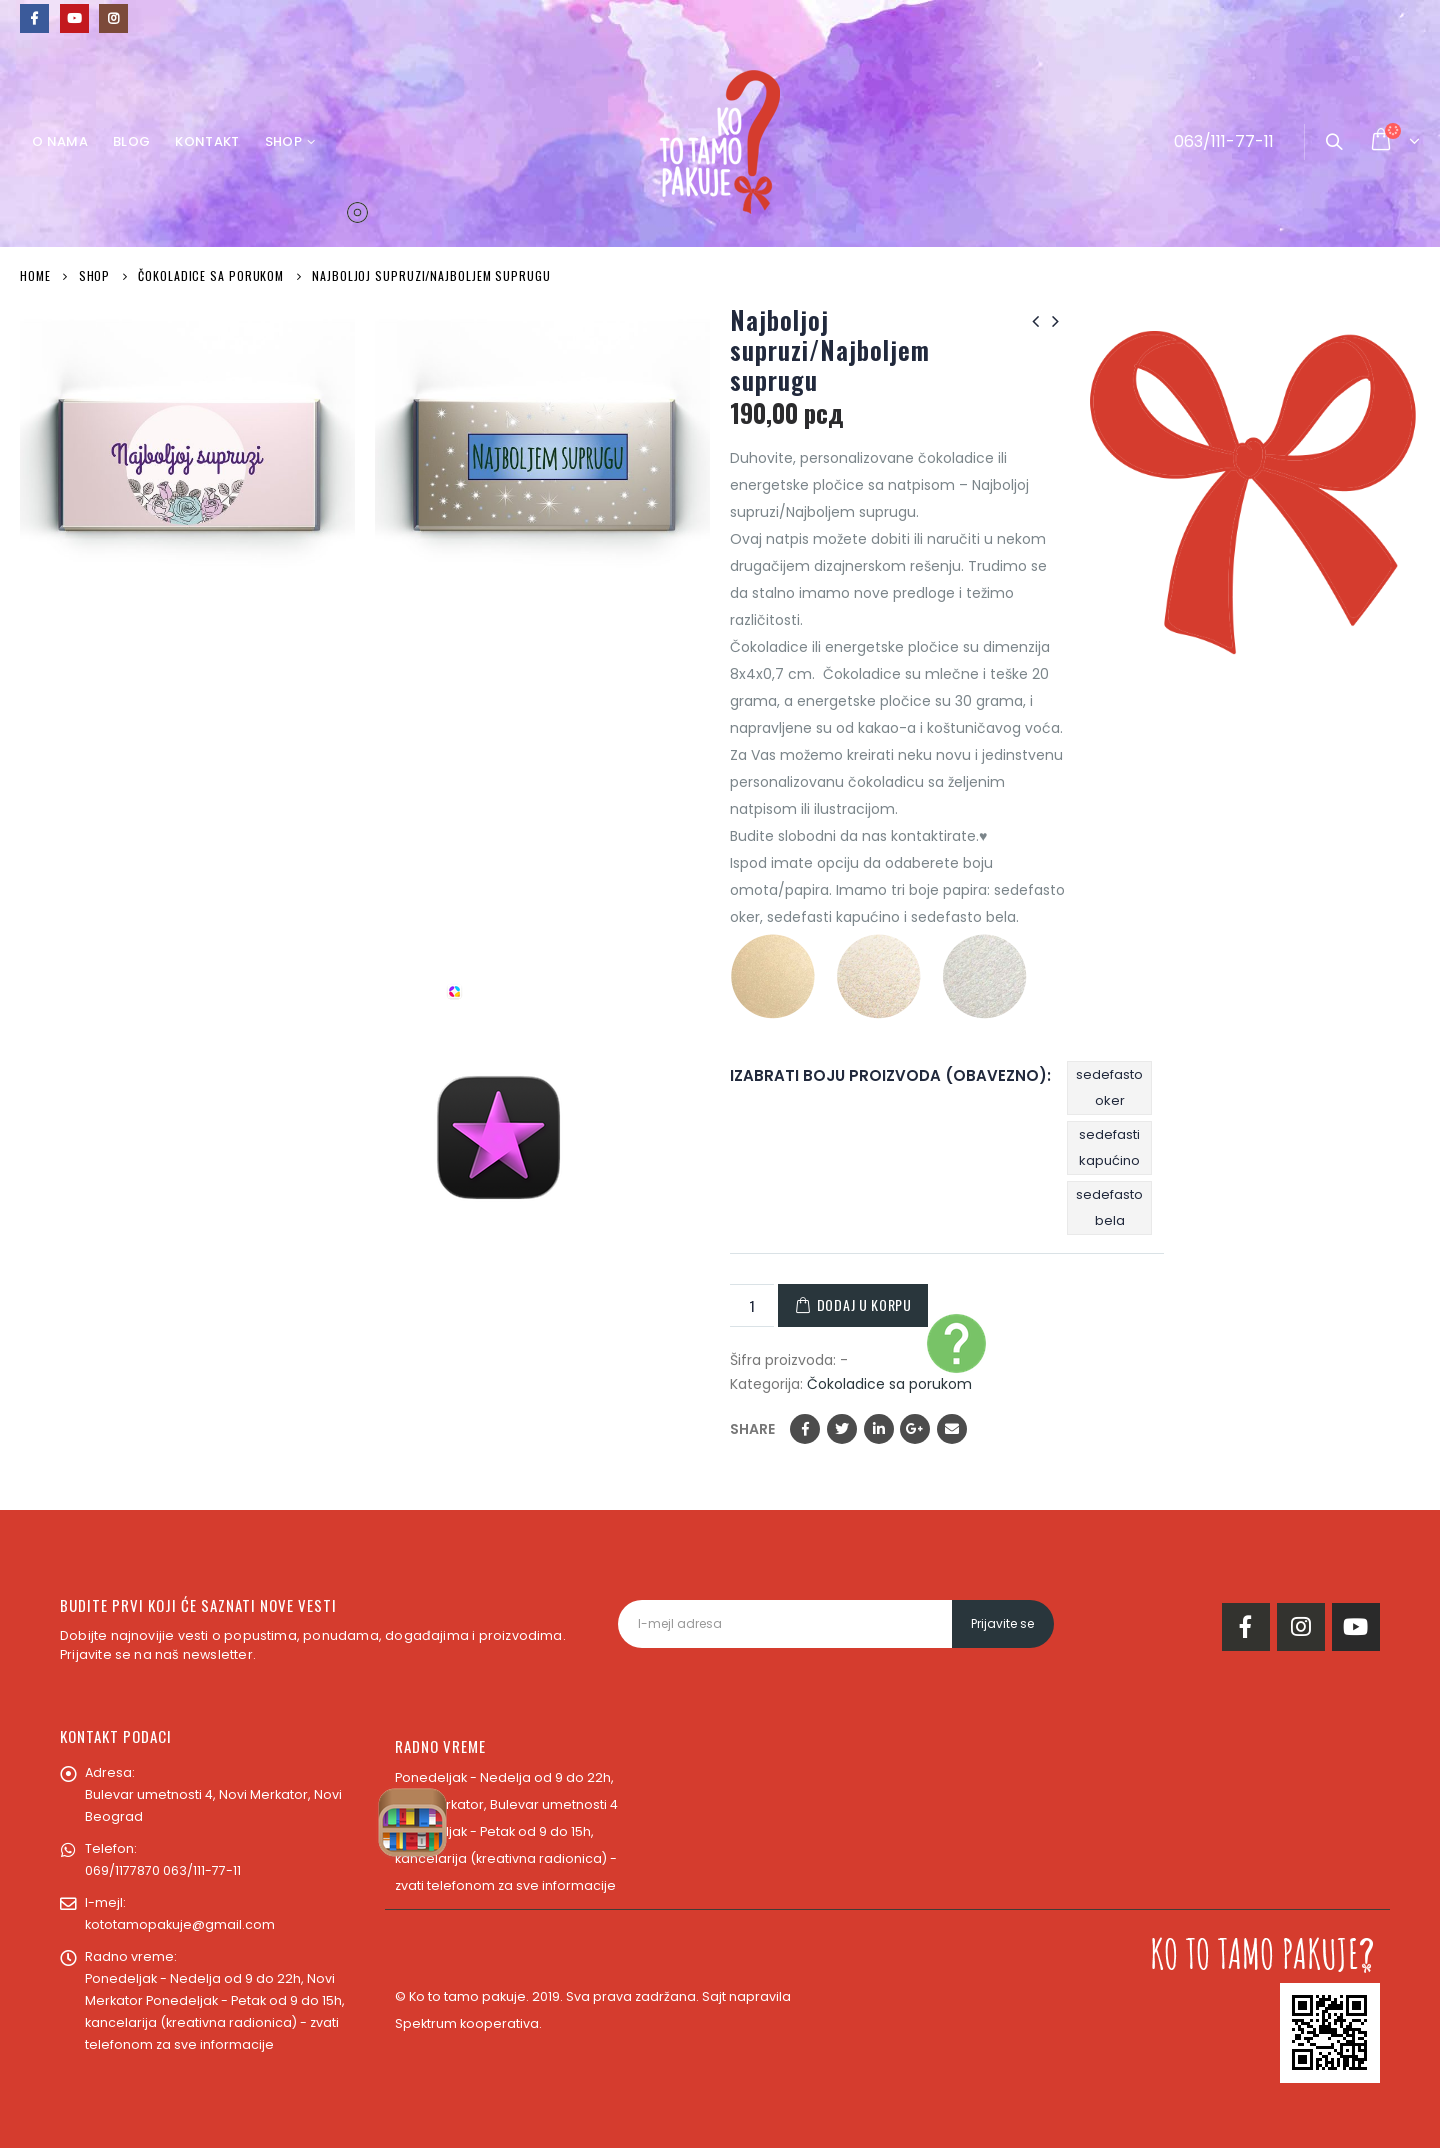 This screenshot has width=1440, height=2148. I want to click on indicates unknown or unrecognized file status, so click(956, 1343).